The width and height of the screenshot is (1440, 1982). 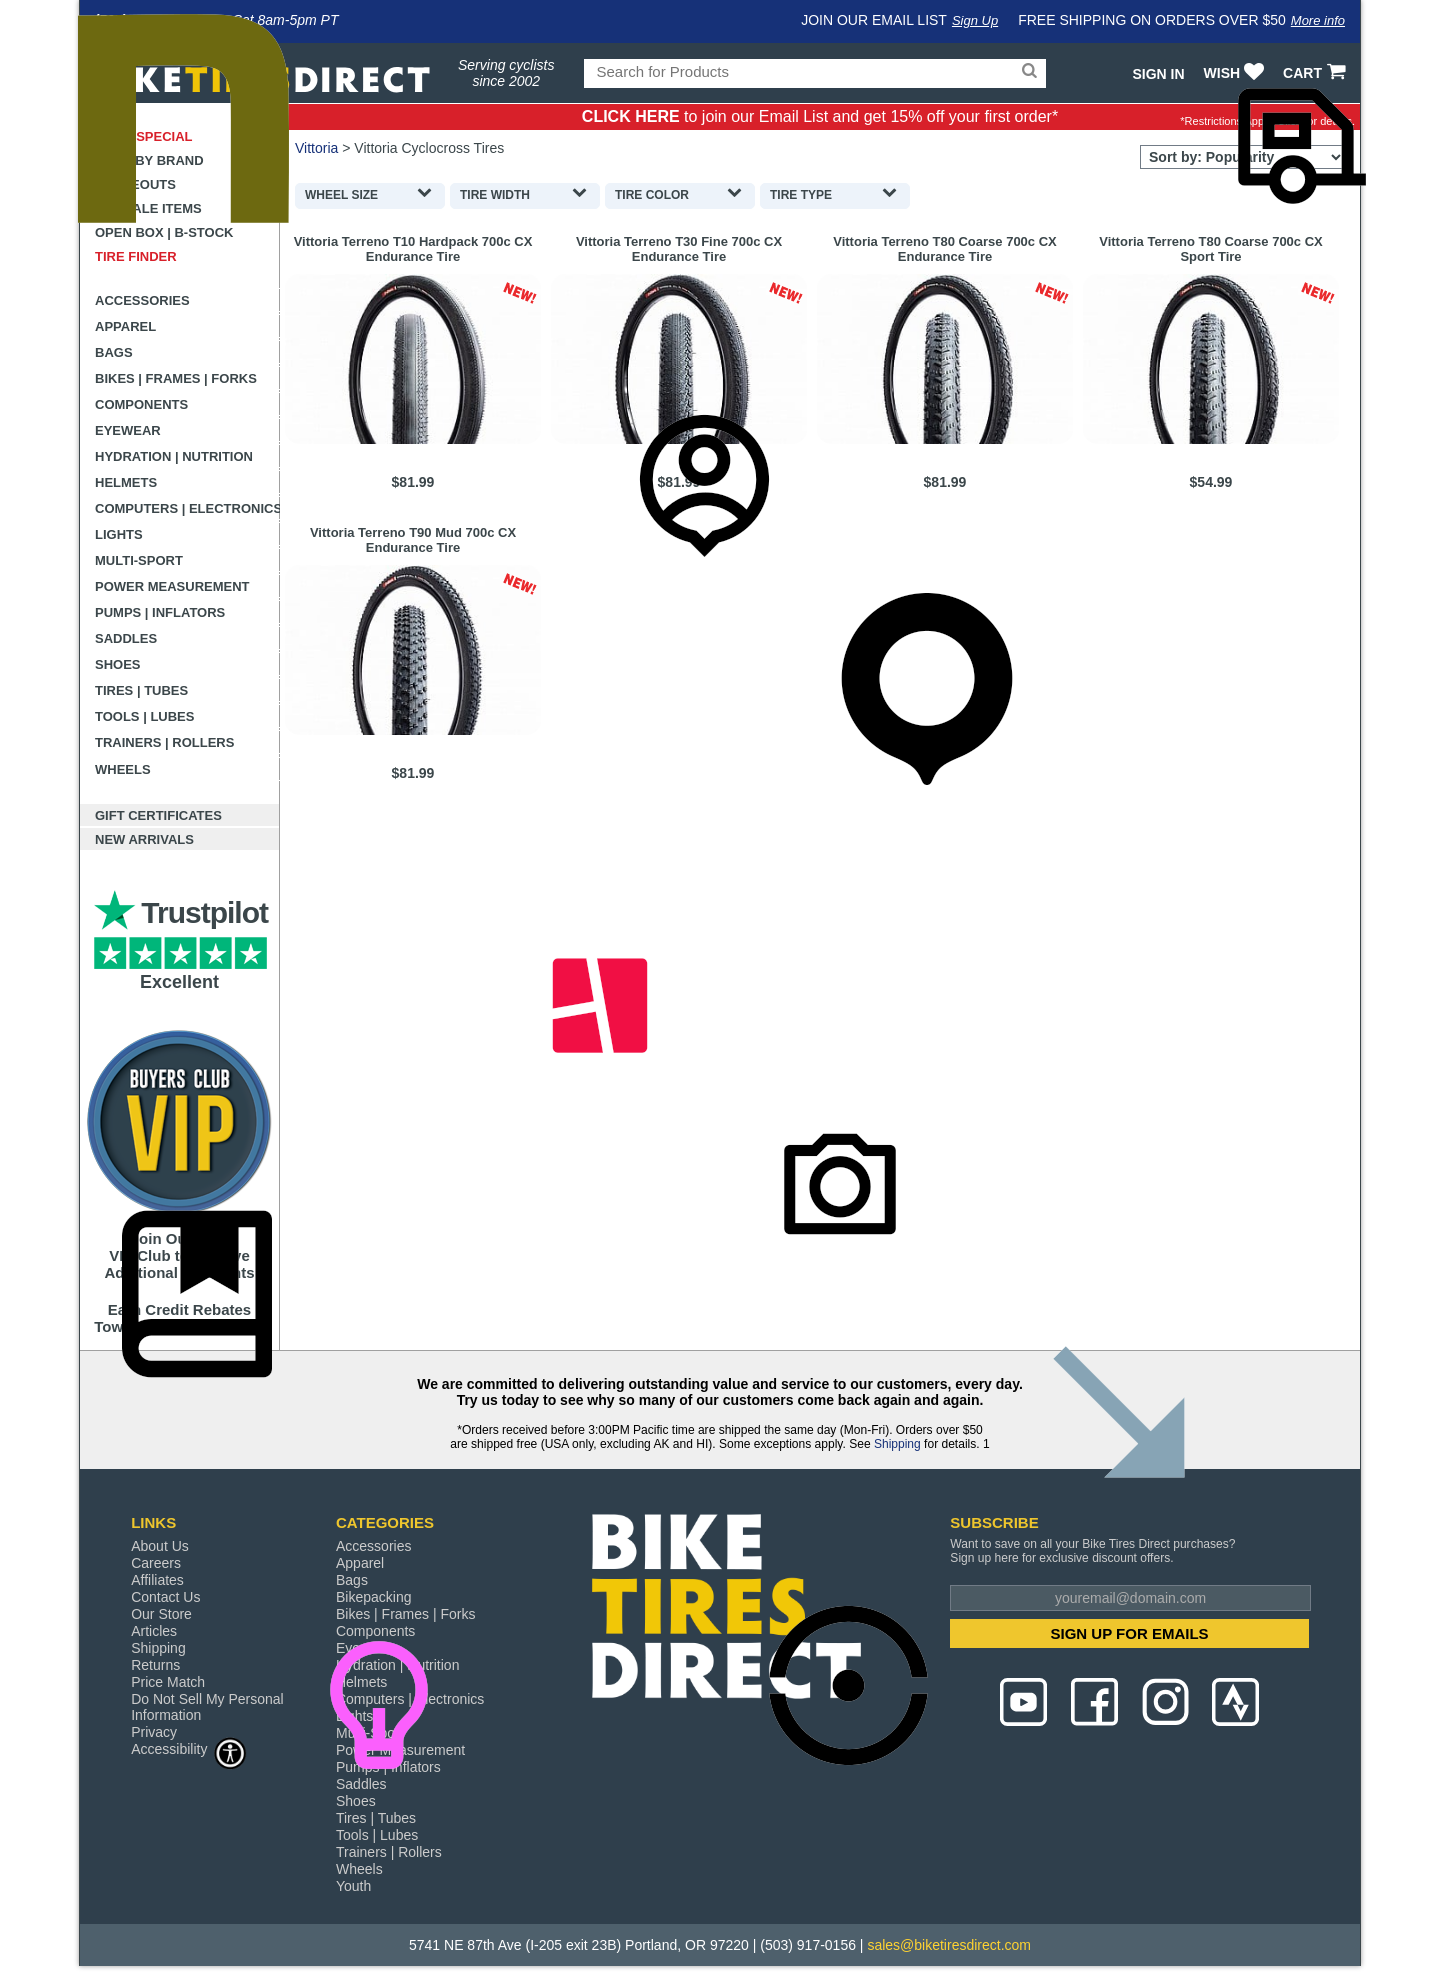 I want to click on view user location on map, so click(x=704, y=479).